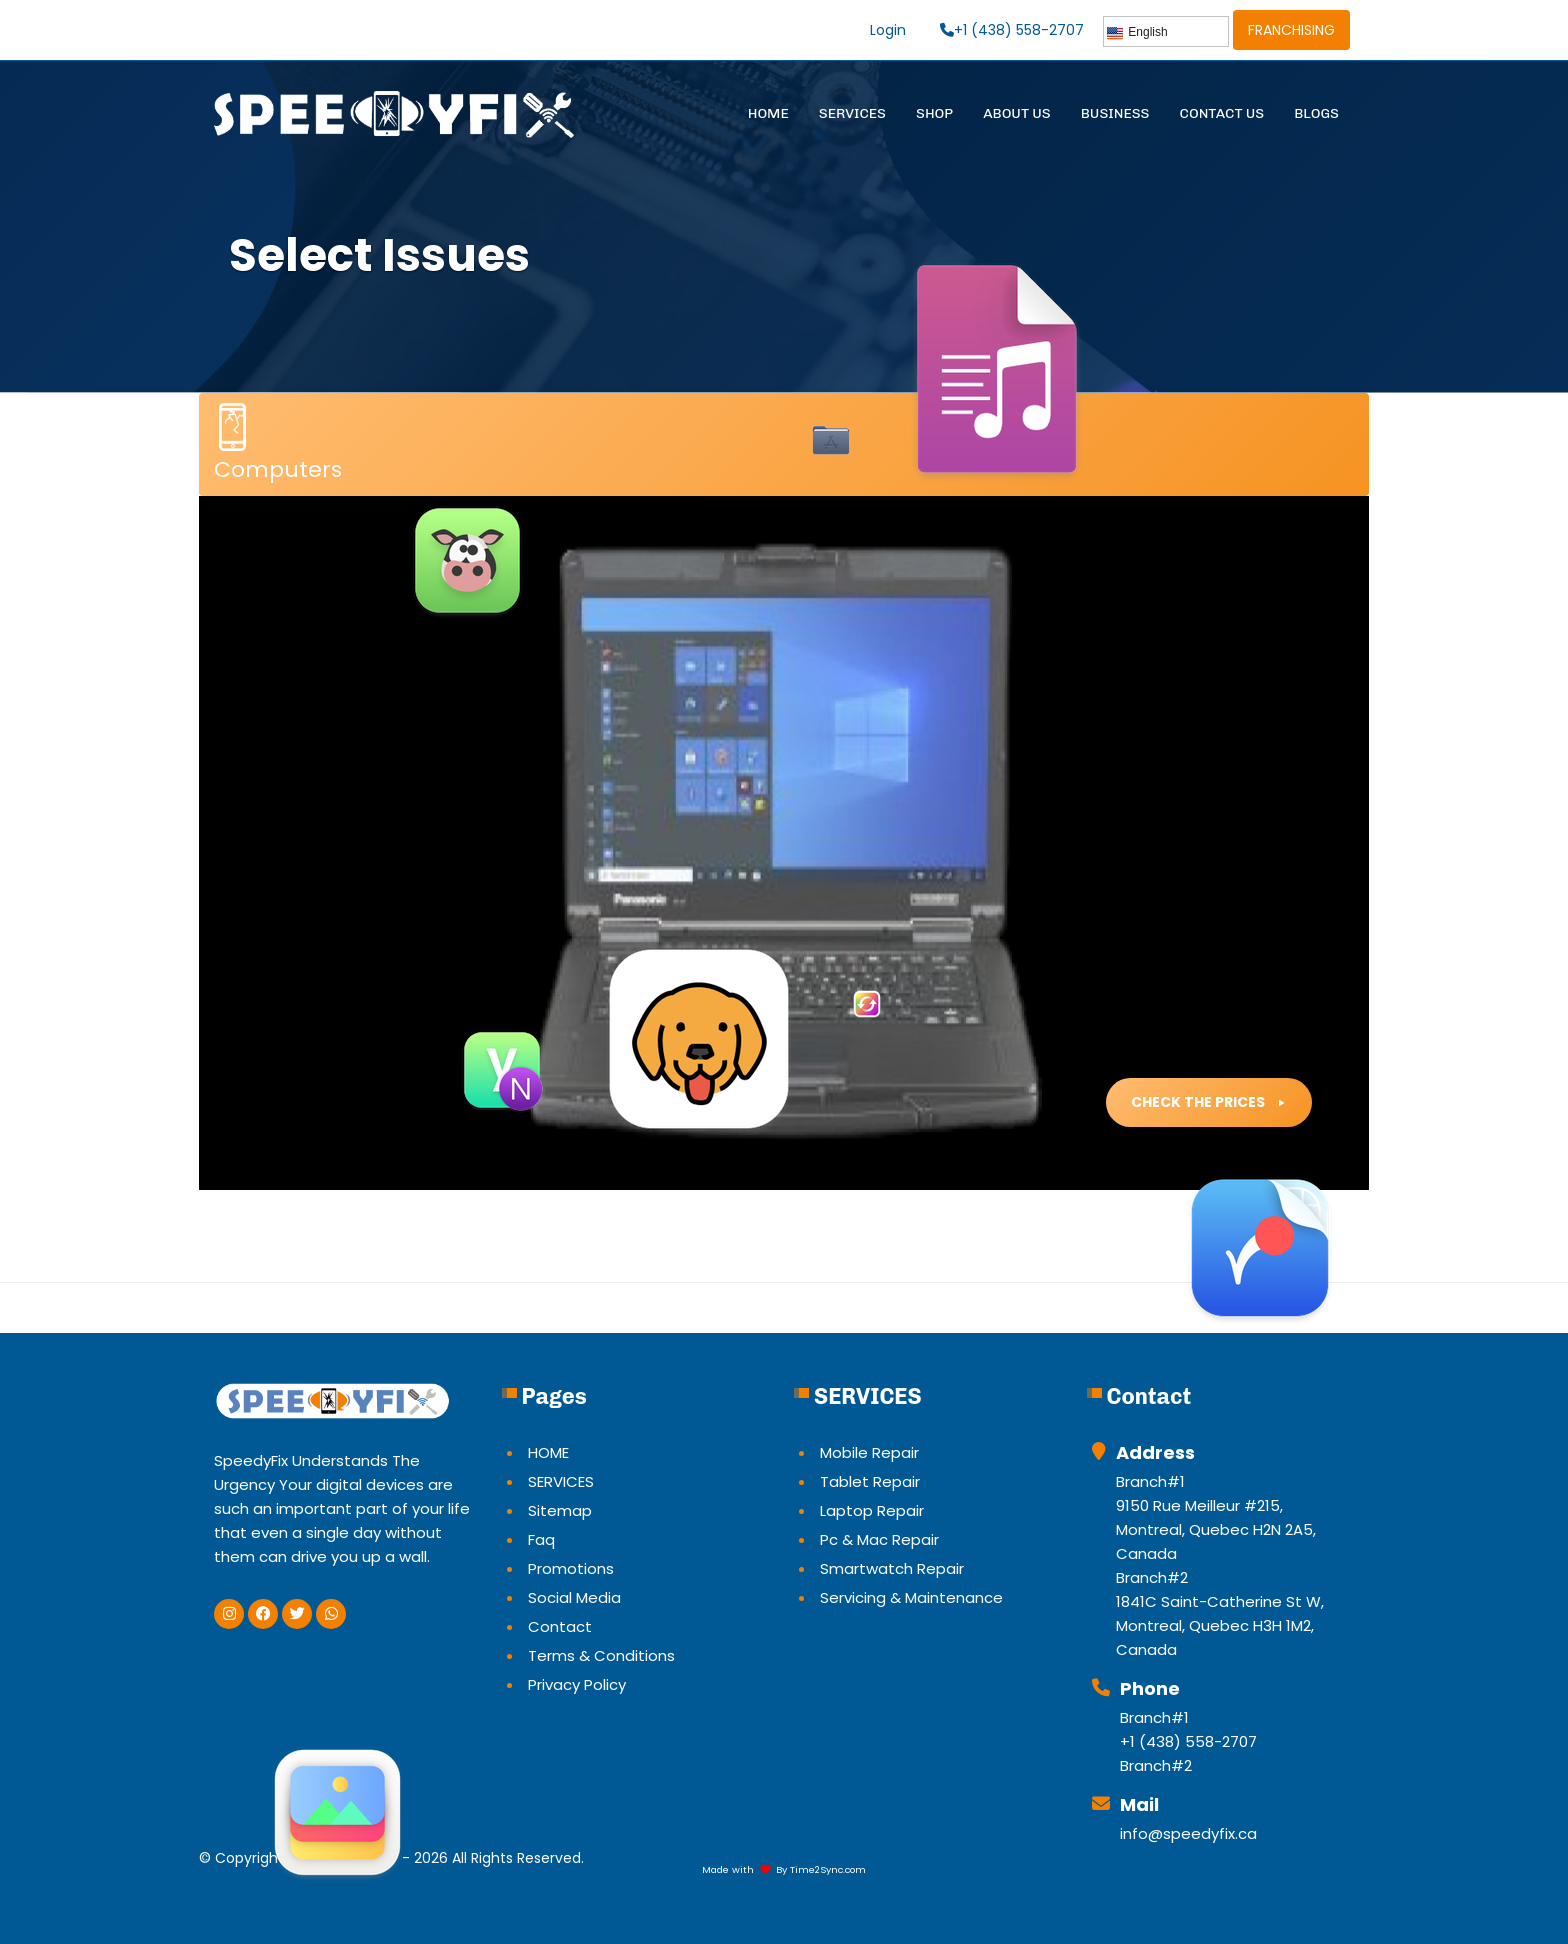 This screenshot has width=1568, height=1944. Describe the element at coordinates (467, 560) in the screenshot. I see `open the calf audio plugin suite` at that location.